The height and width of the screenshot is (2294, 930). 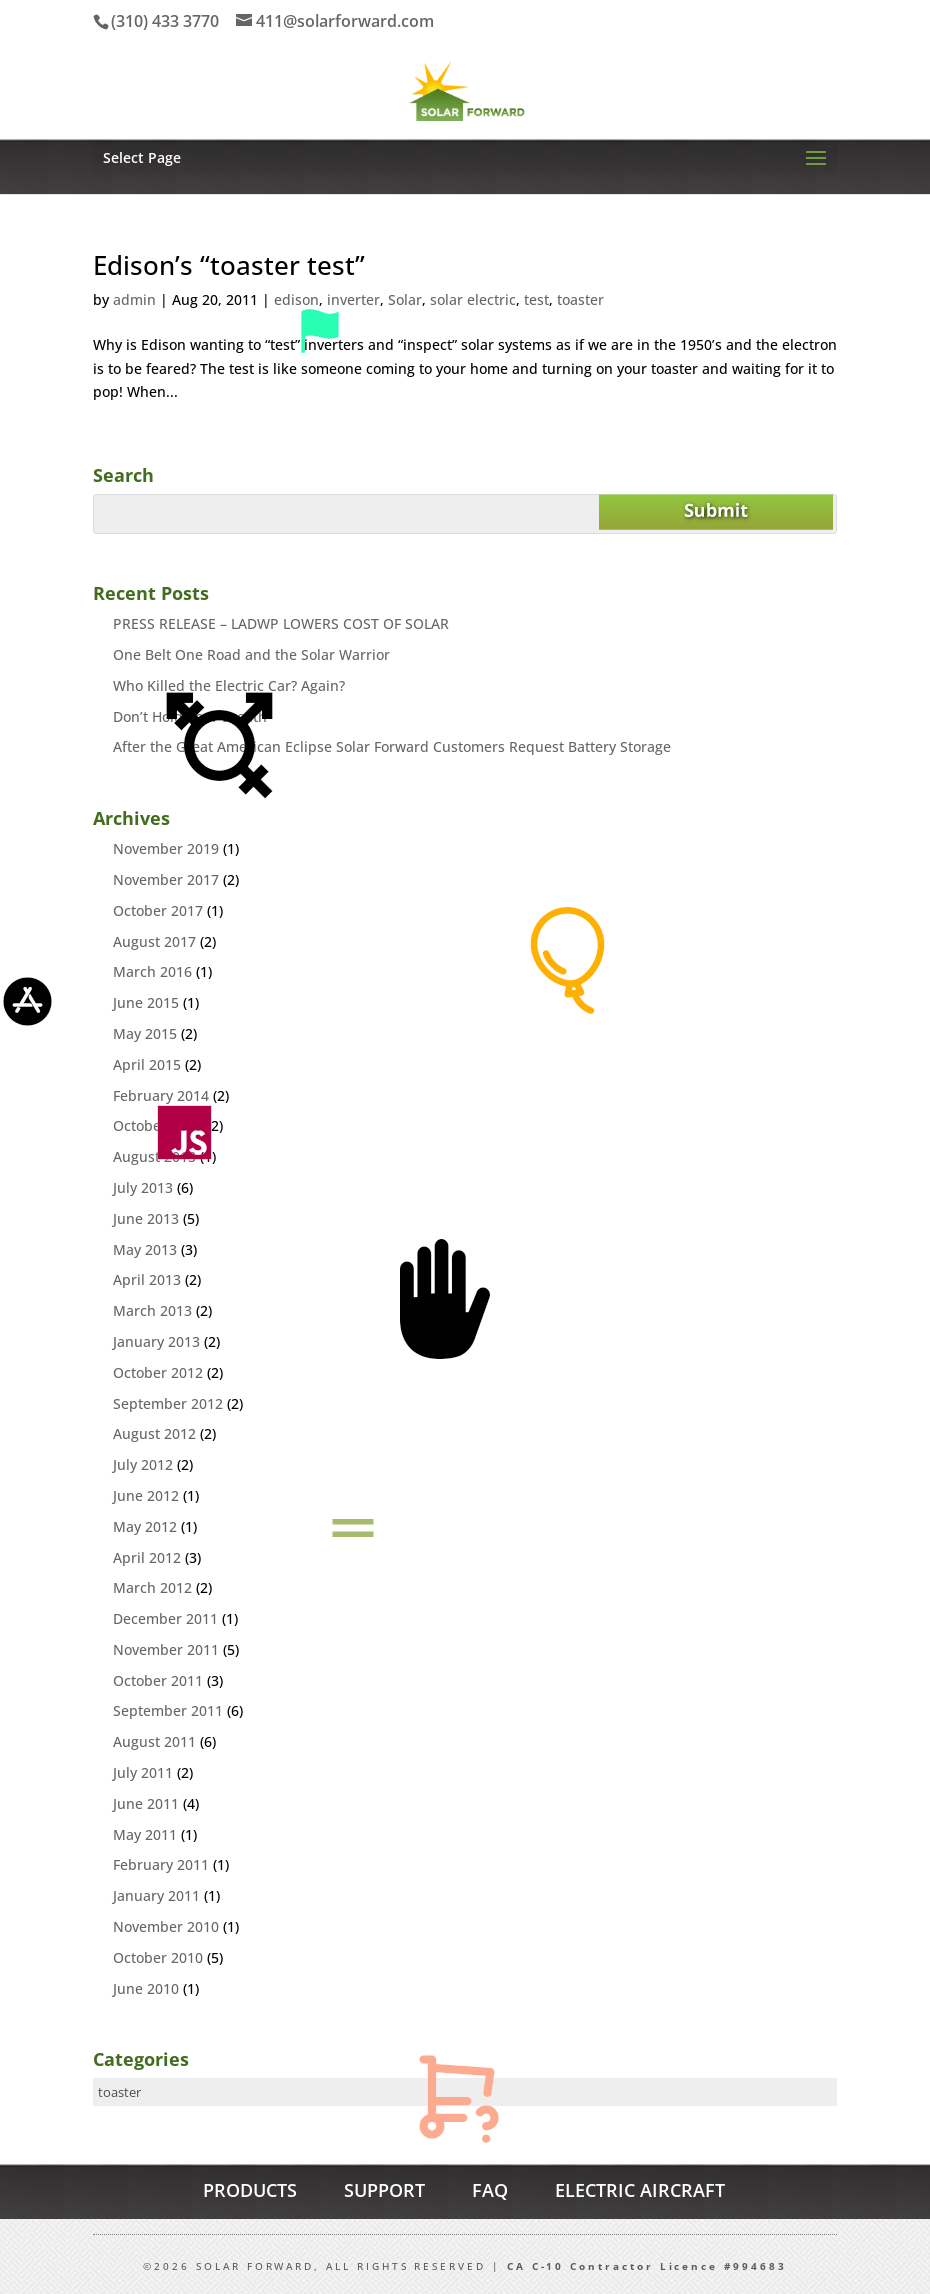 What do you see at coordinates (184, 1132) in the screenshot?
I see `indicates javascript programming language` at bounding box center [184, 1132].